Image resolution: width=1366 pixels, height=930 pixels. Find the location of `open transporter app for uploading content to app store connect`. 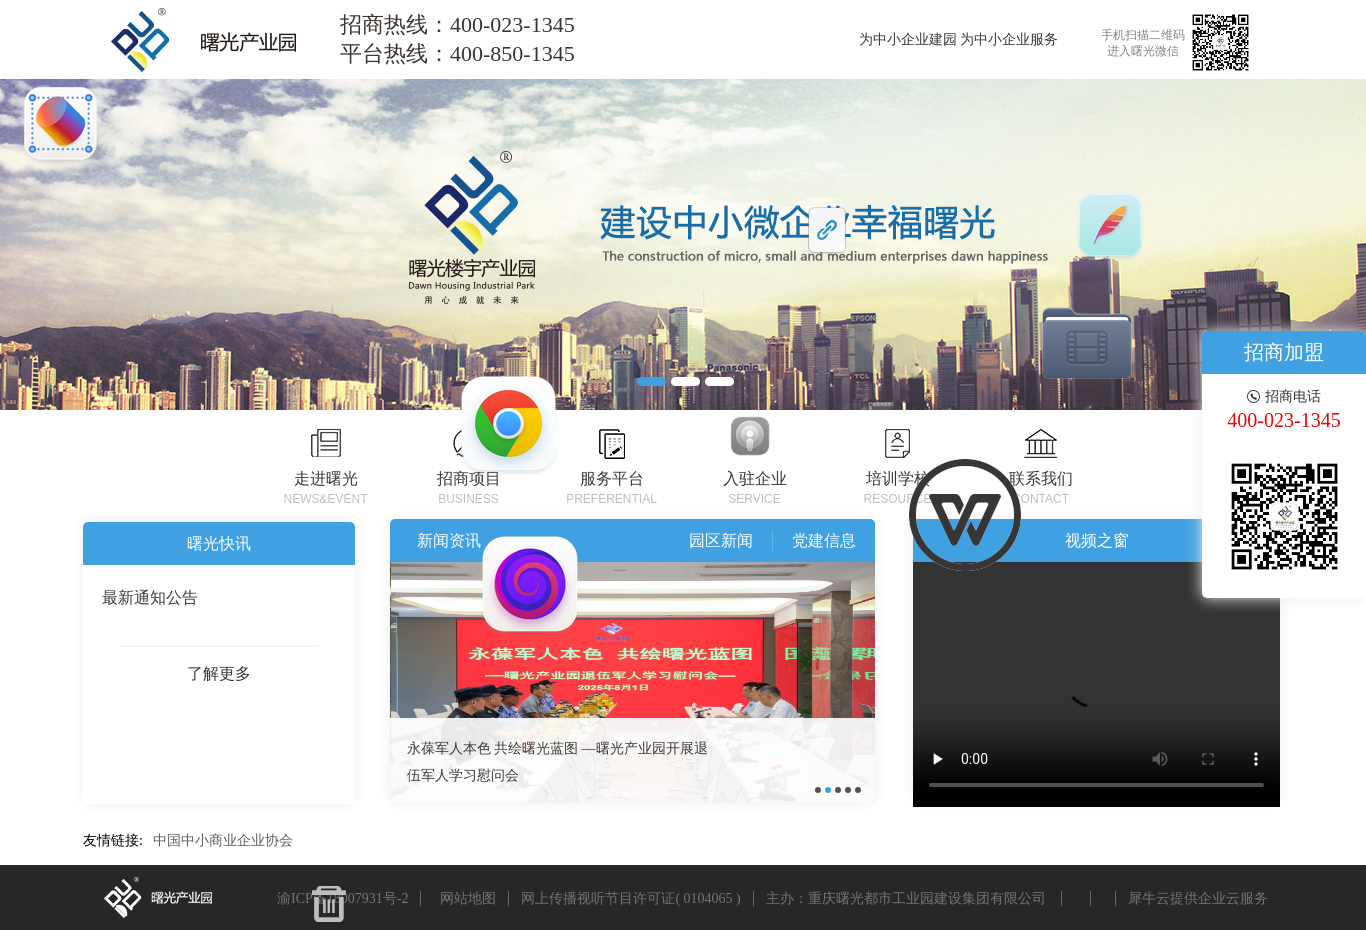

open transporter app for uploading content to app store connect is located at coordinates (530, 584).